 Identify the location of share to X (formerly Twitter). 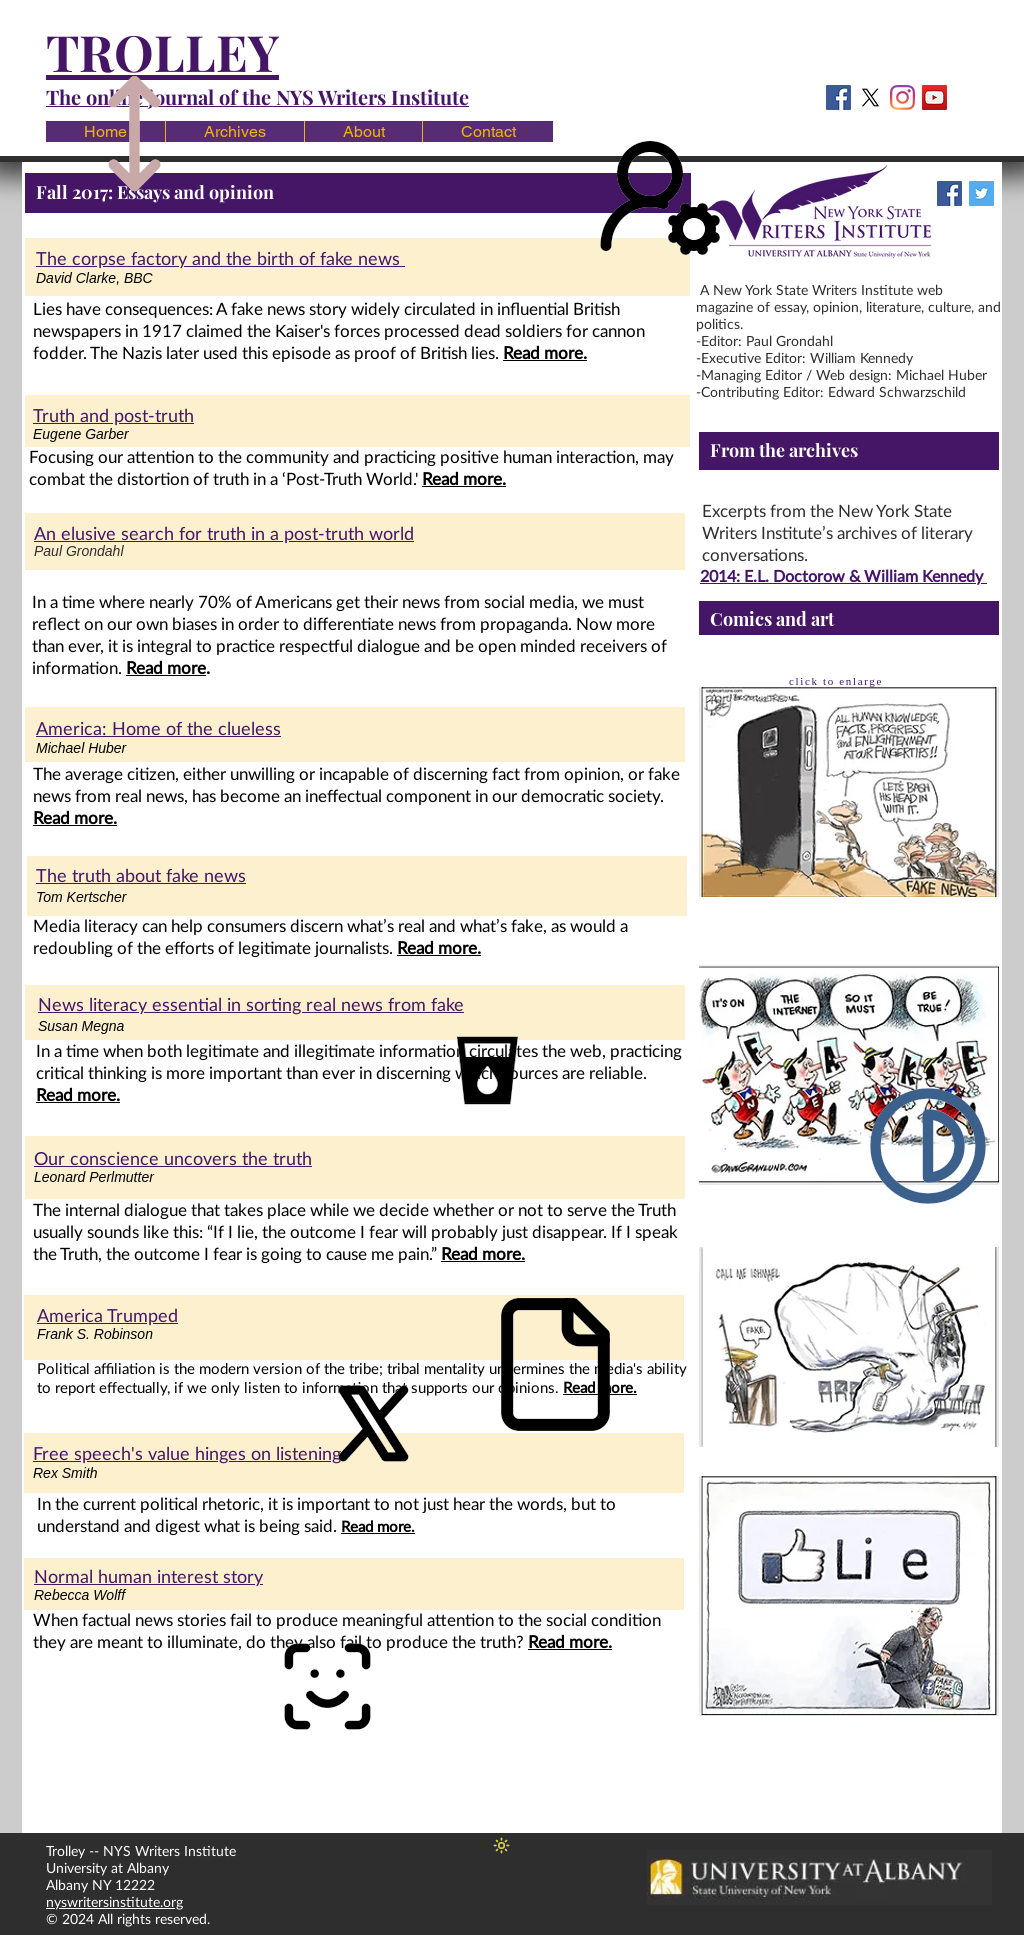
(373, 1423).